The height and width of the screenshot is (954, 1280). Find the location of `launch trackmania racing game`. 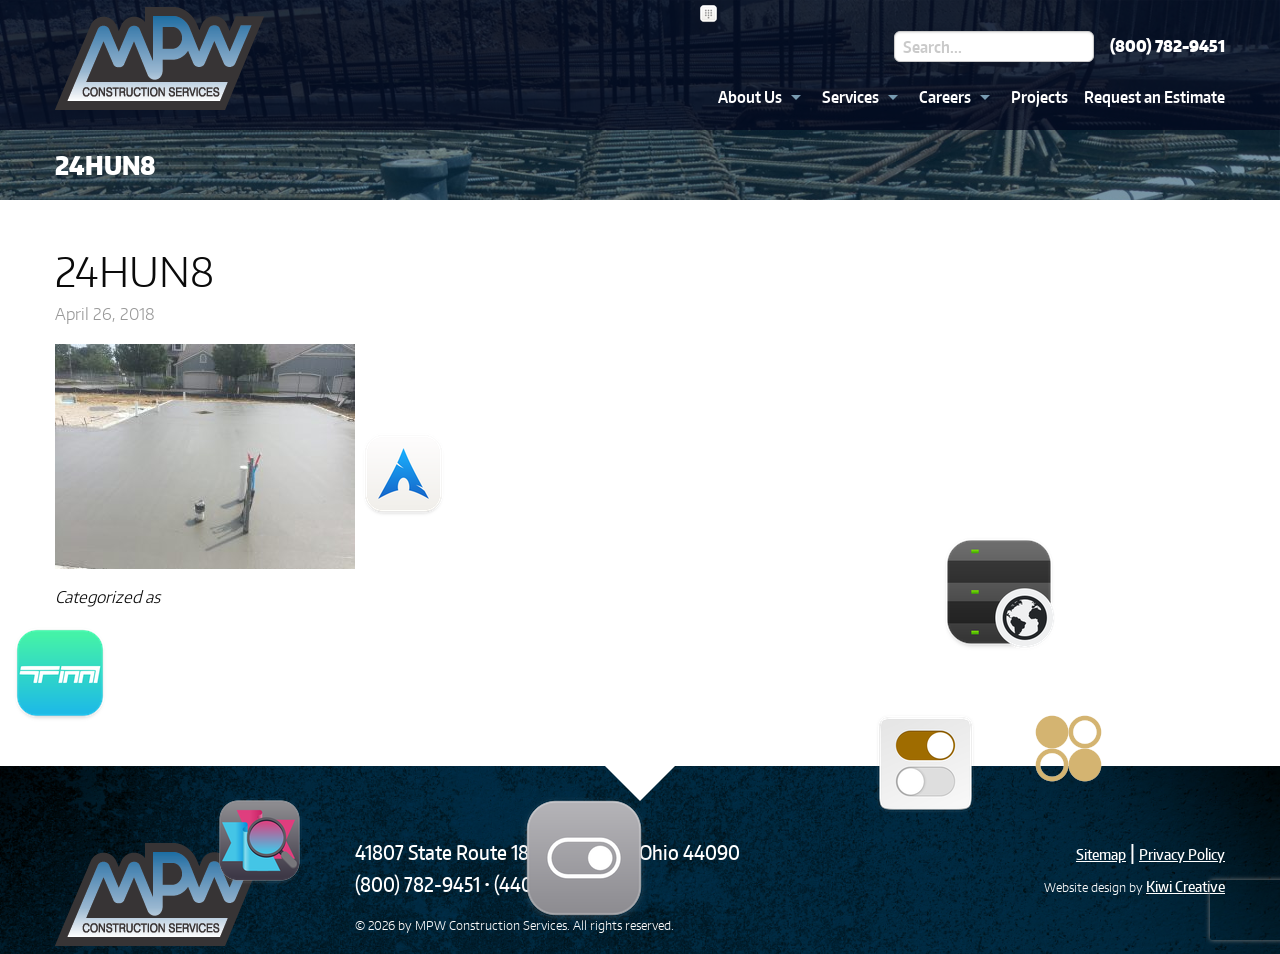

launch trackmania racing game is located at coordinates (60, 673).